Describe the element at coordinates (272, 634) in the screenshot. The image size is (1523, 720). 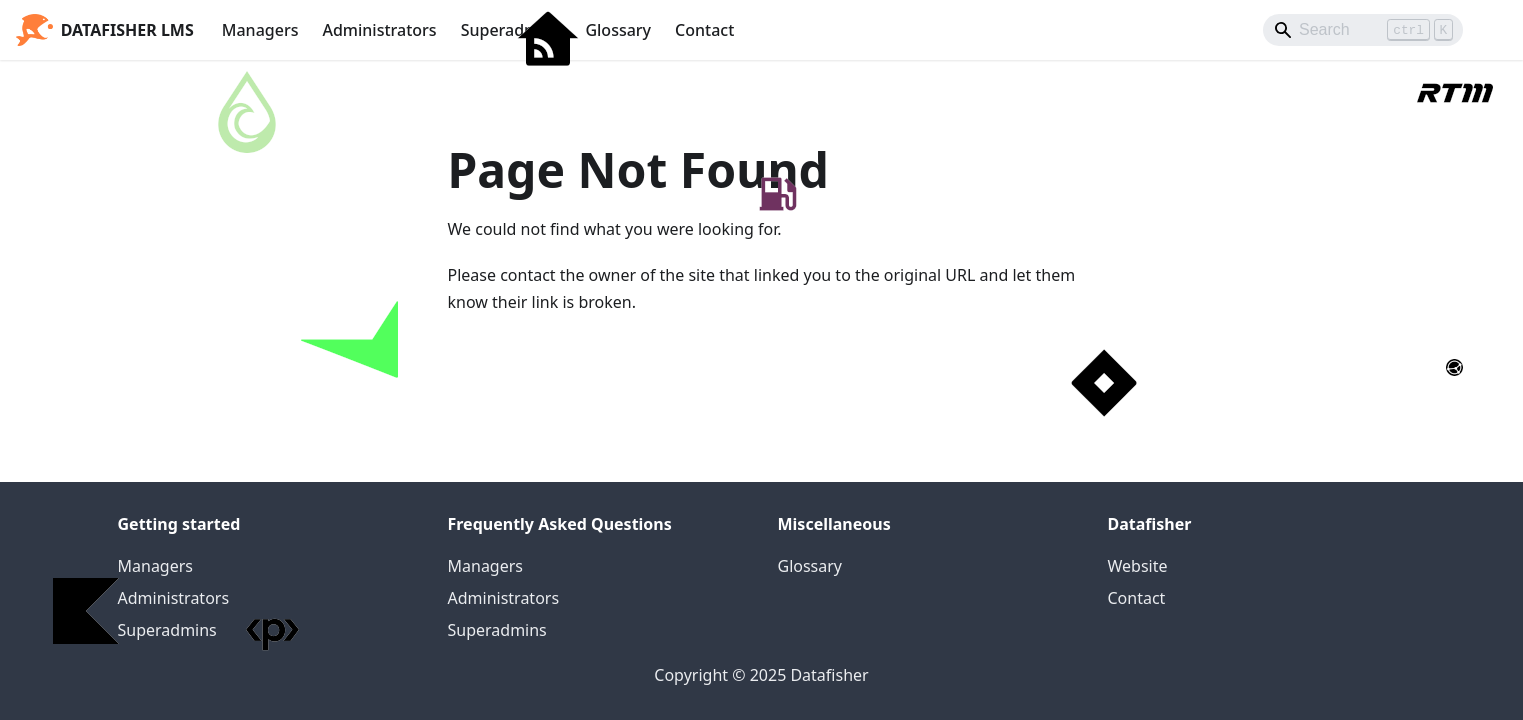
I see `visit the Packt publishing website` at that location.